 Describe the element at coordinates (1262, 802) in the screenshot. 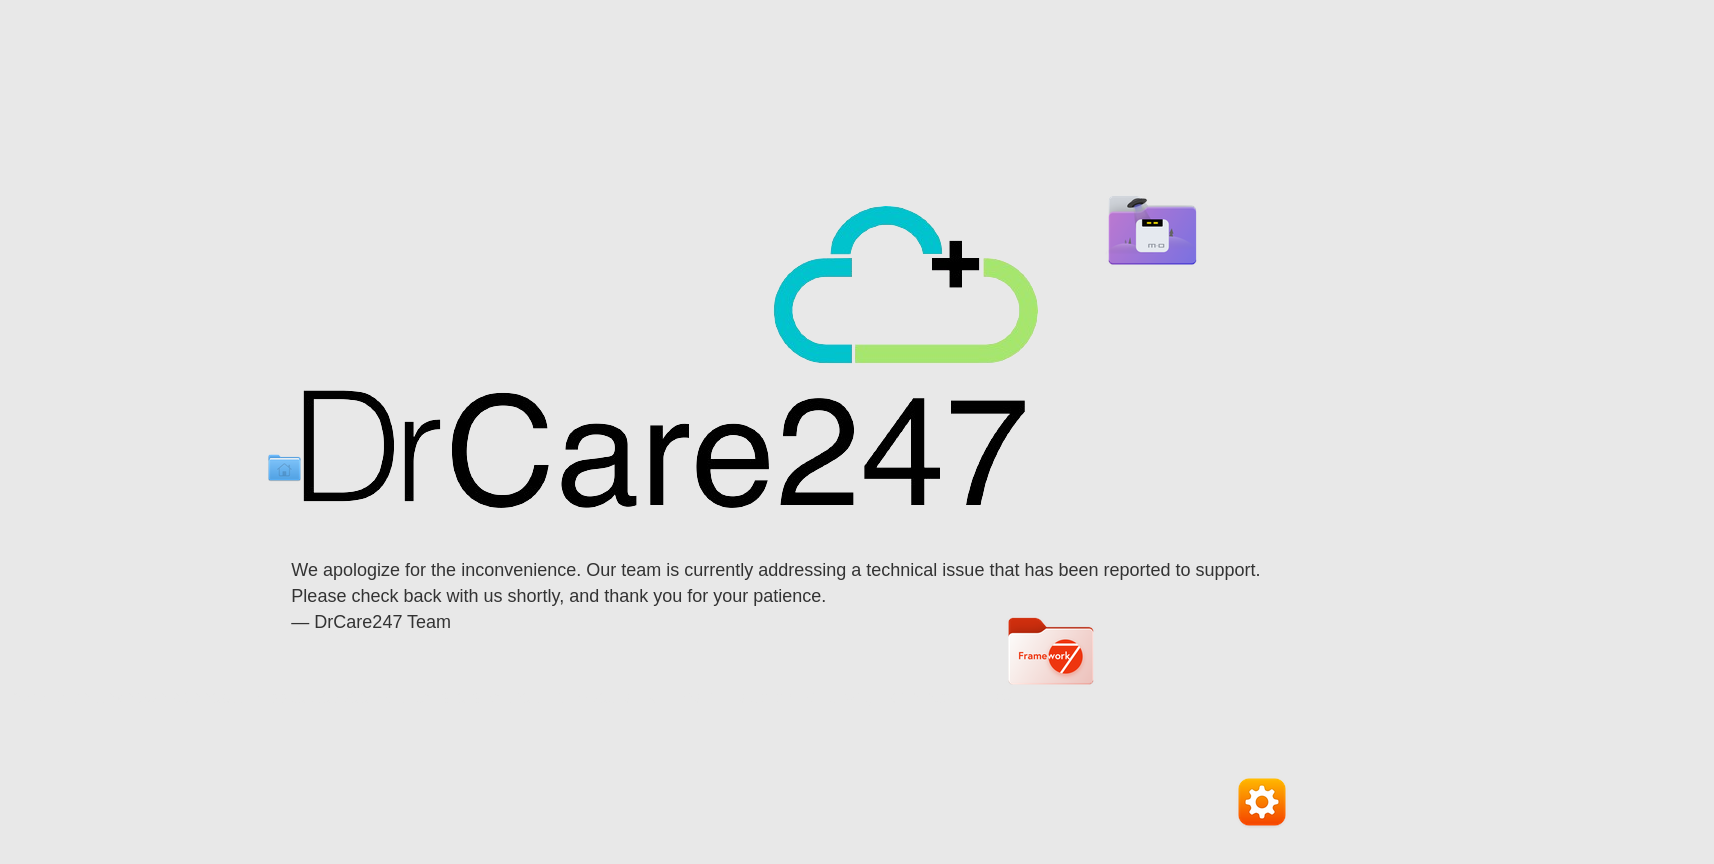

I see `open aptana studio IDE` at that location.